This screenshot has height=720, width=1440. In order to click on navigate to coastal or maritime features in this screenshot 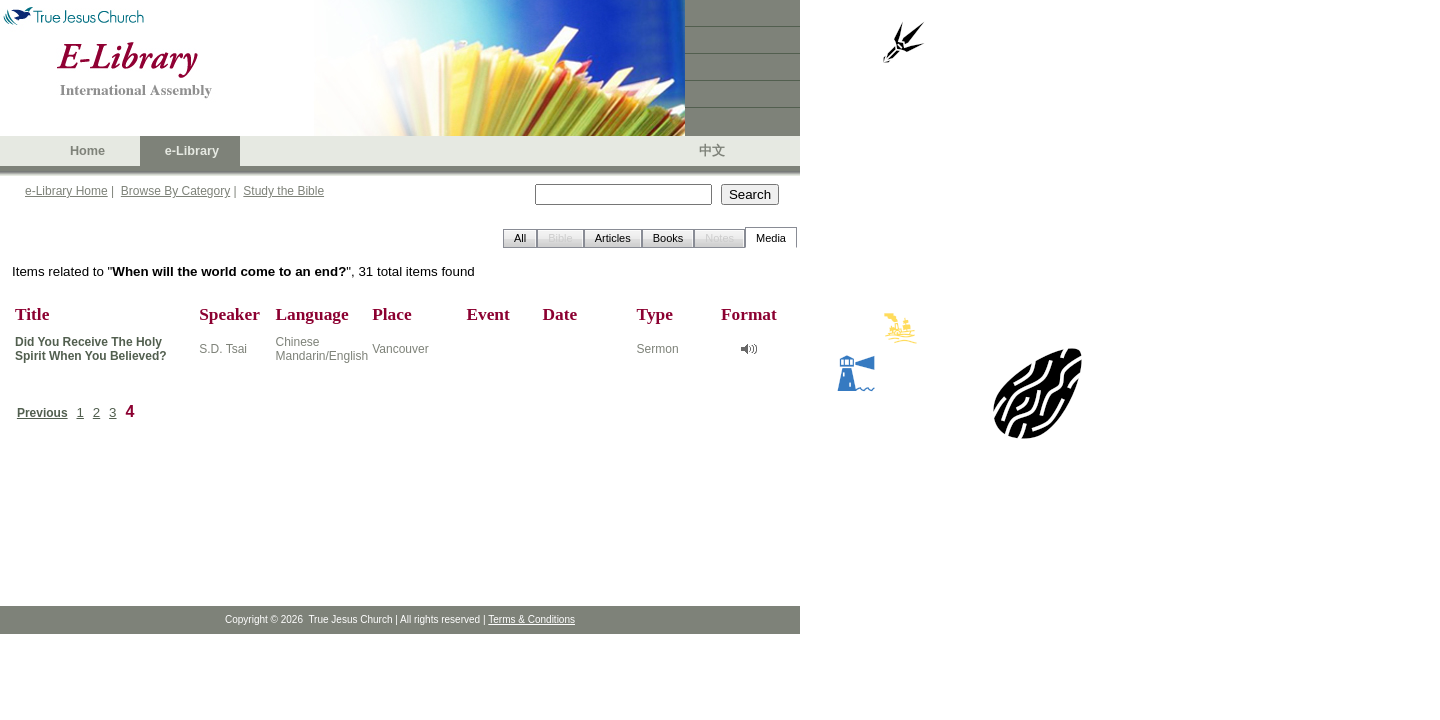, I will do `click(856, 372)`.